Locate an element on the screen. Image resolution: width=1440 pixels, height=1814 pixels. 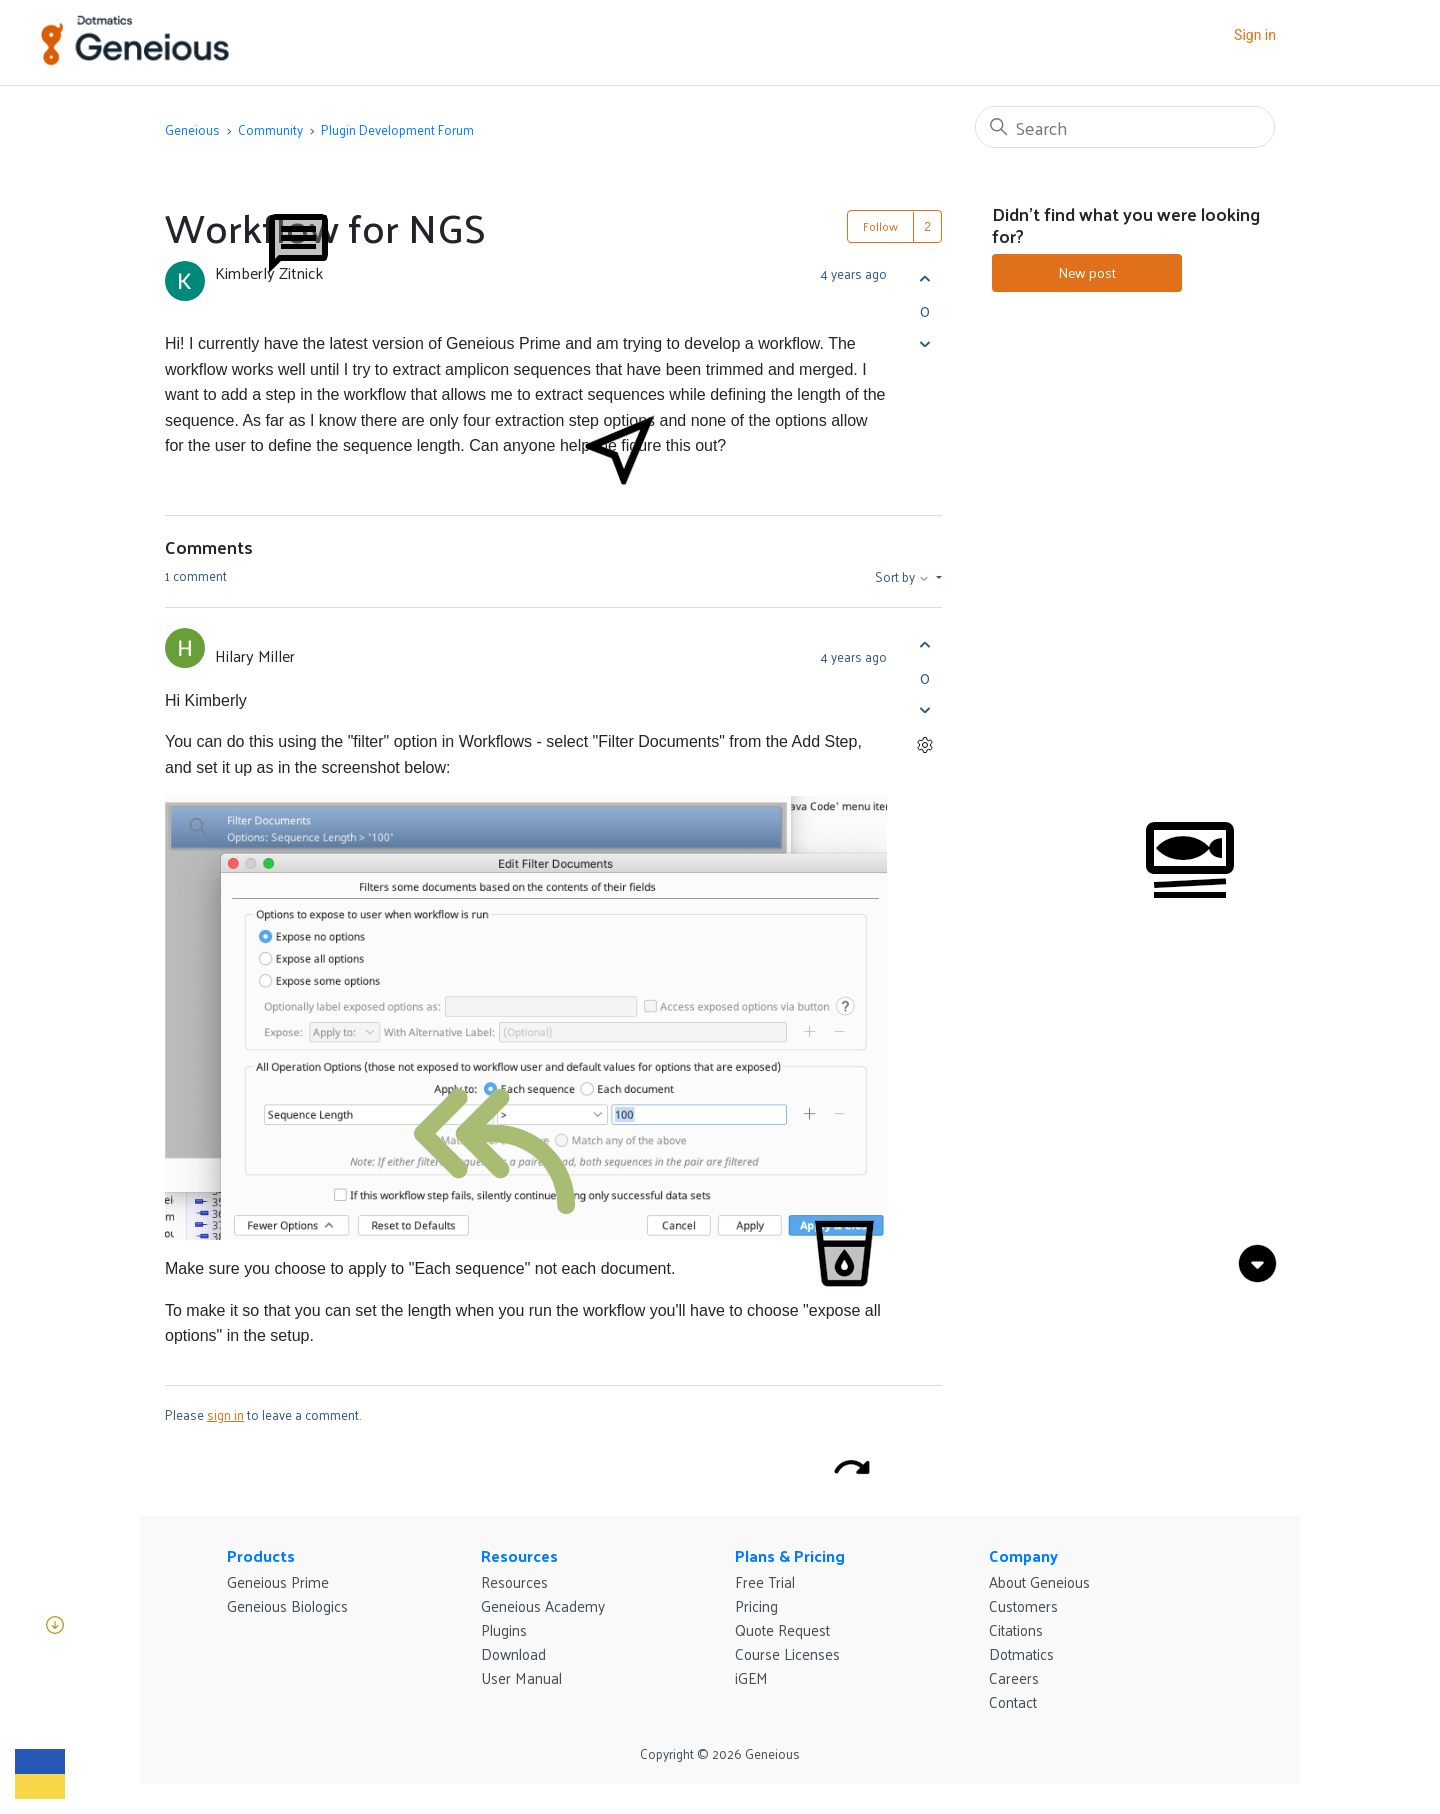
view set meal or combo options is located at coordinates (1190, 862).